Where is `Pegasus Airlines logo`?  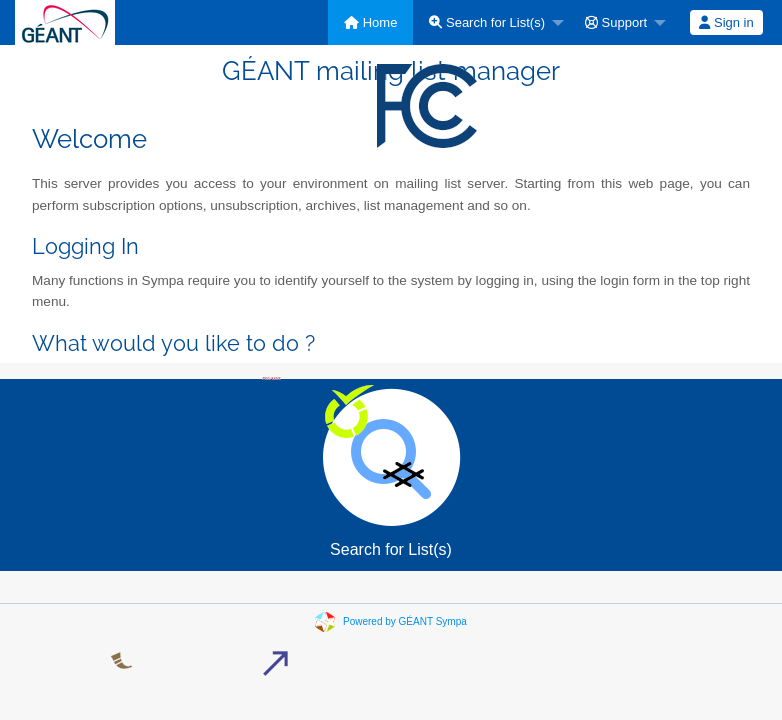
Pegasus Airlines logo is located at coordinates (271, 378).